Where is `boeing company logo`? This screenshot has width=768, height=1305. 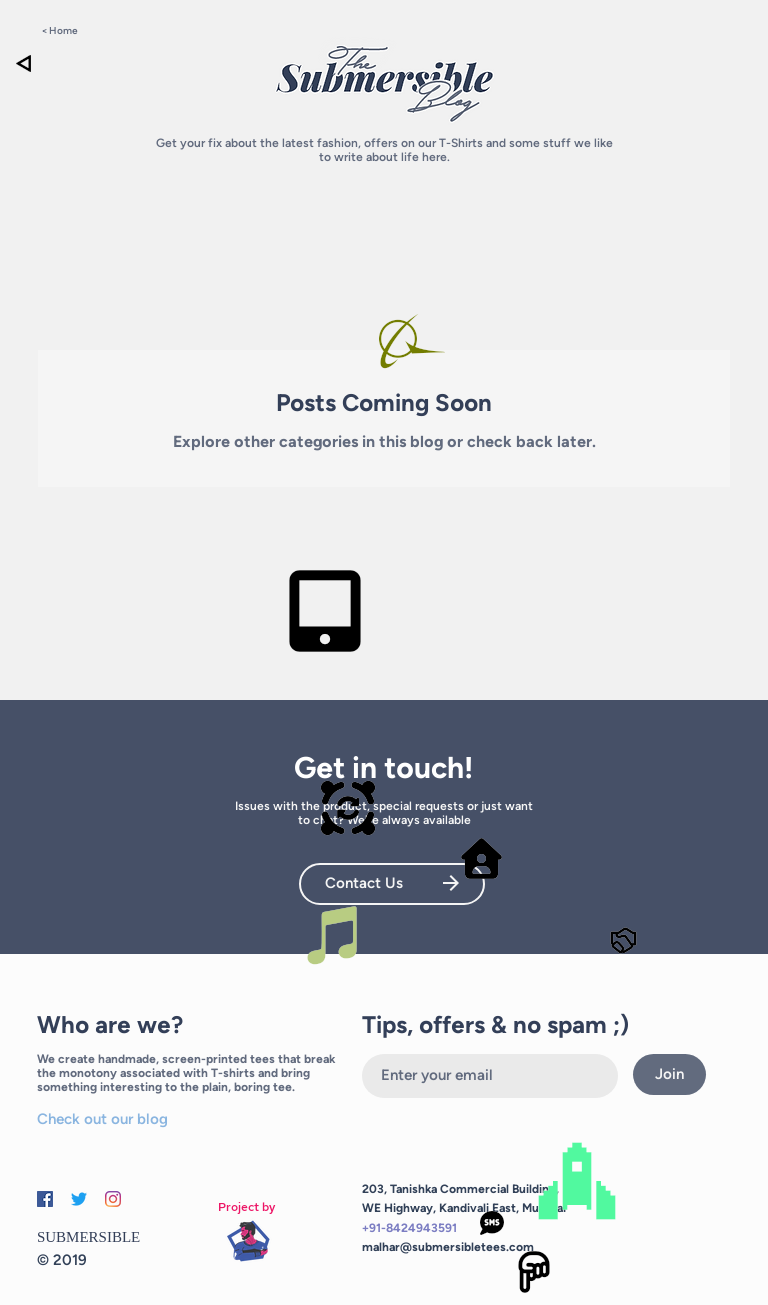
boeing company logo is located at coordinates (412, 341).